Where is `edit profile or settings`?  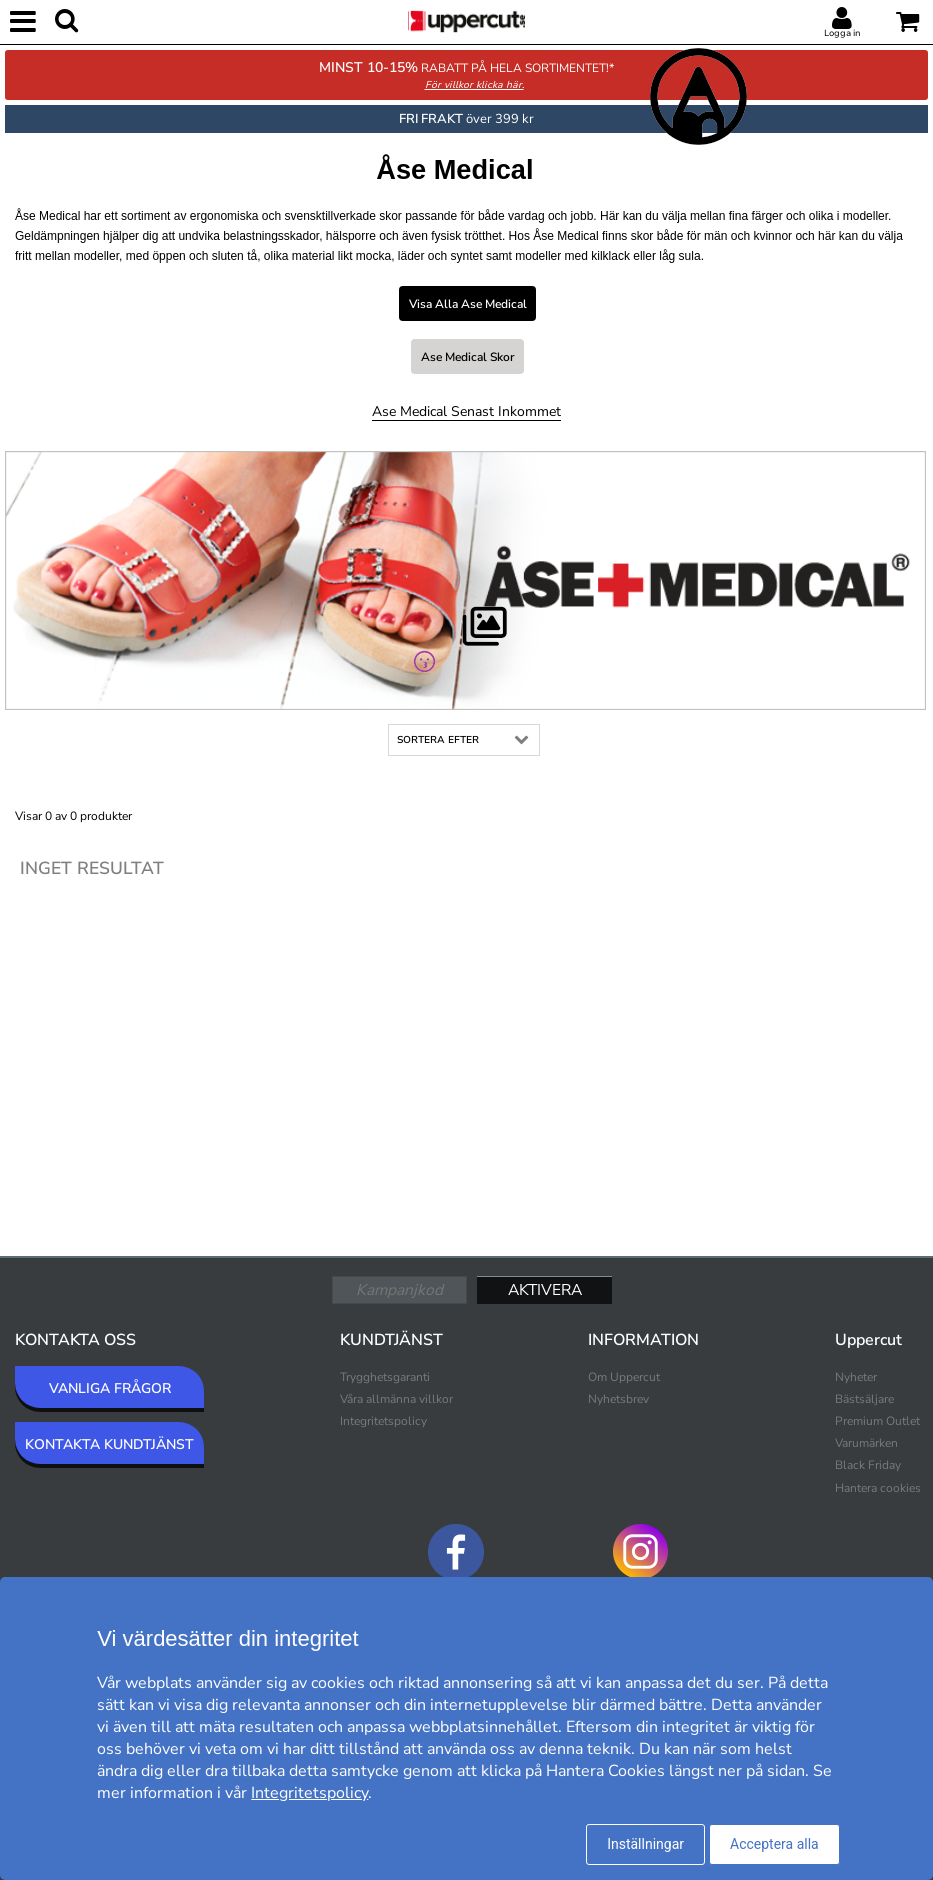 edit profile or settings is located at coordinates (698, 96).